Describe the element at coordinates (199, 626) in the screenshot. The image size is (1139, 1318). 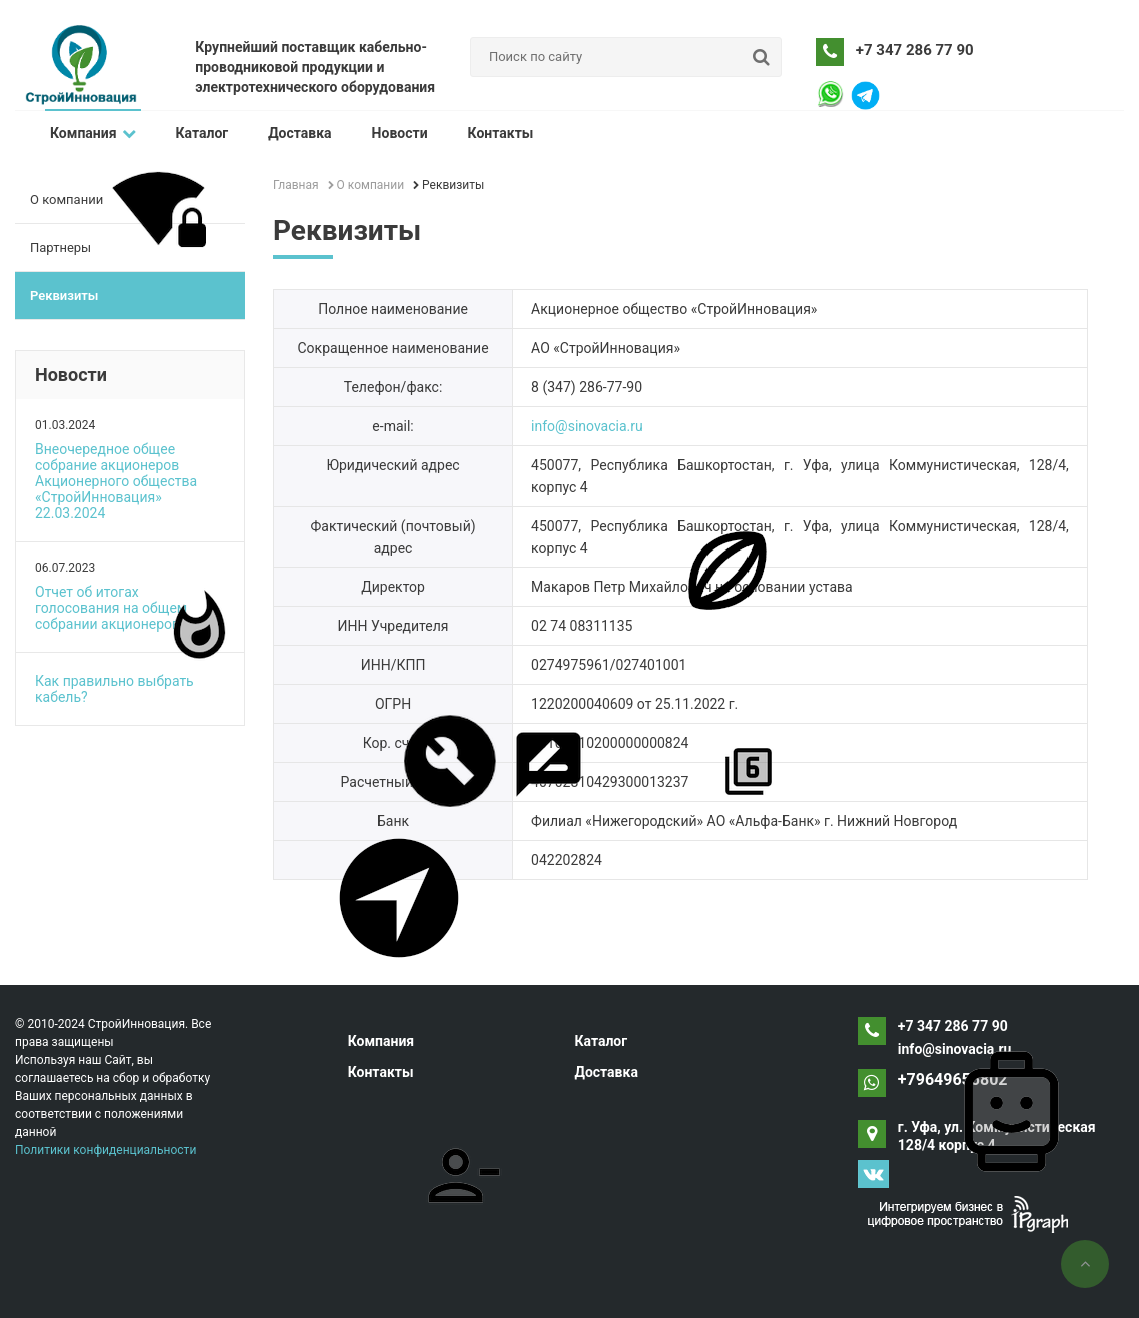
I see `view trending or popular content` at that location.